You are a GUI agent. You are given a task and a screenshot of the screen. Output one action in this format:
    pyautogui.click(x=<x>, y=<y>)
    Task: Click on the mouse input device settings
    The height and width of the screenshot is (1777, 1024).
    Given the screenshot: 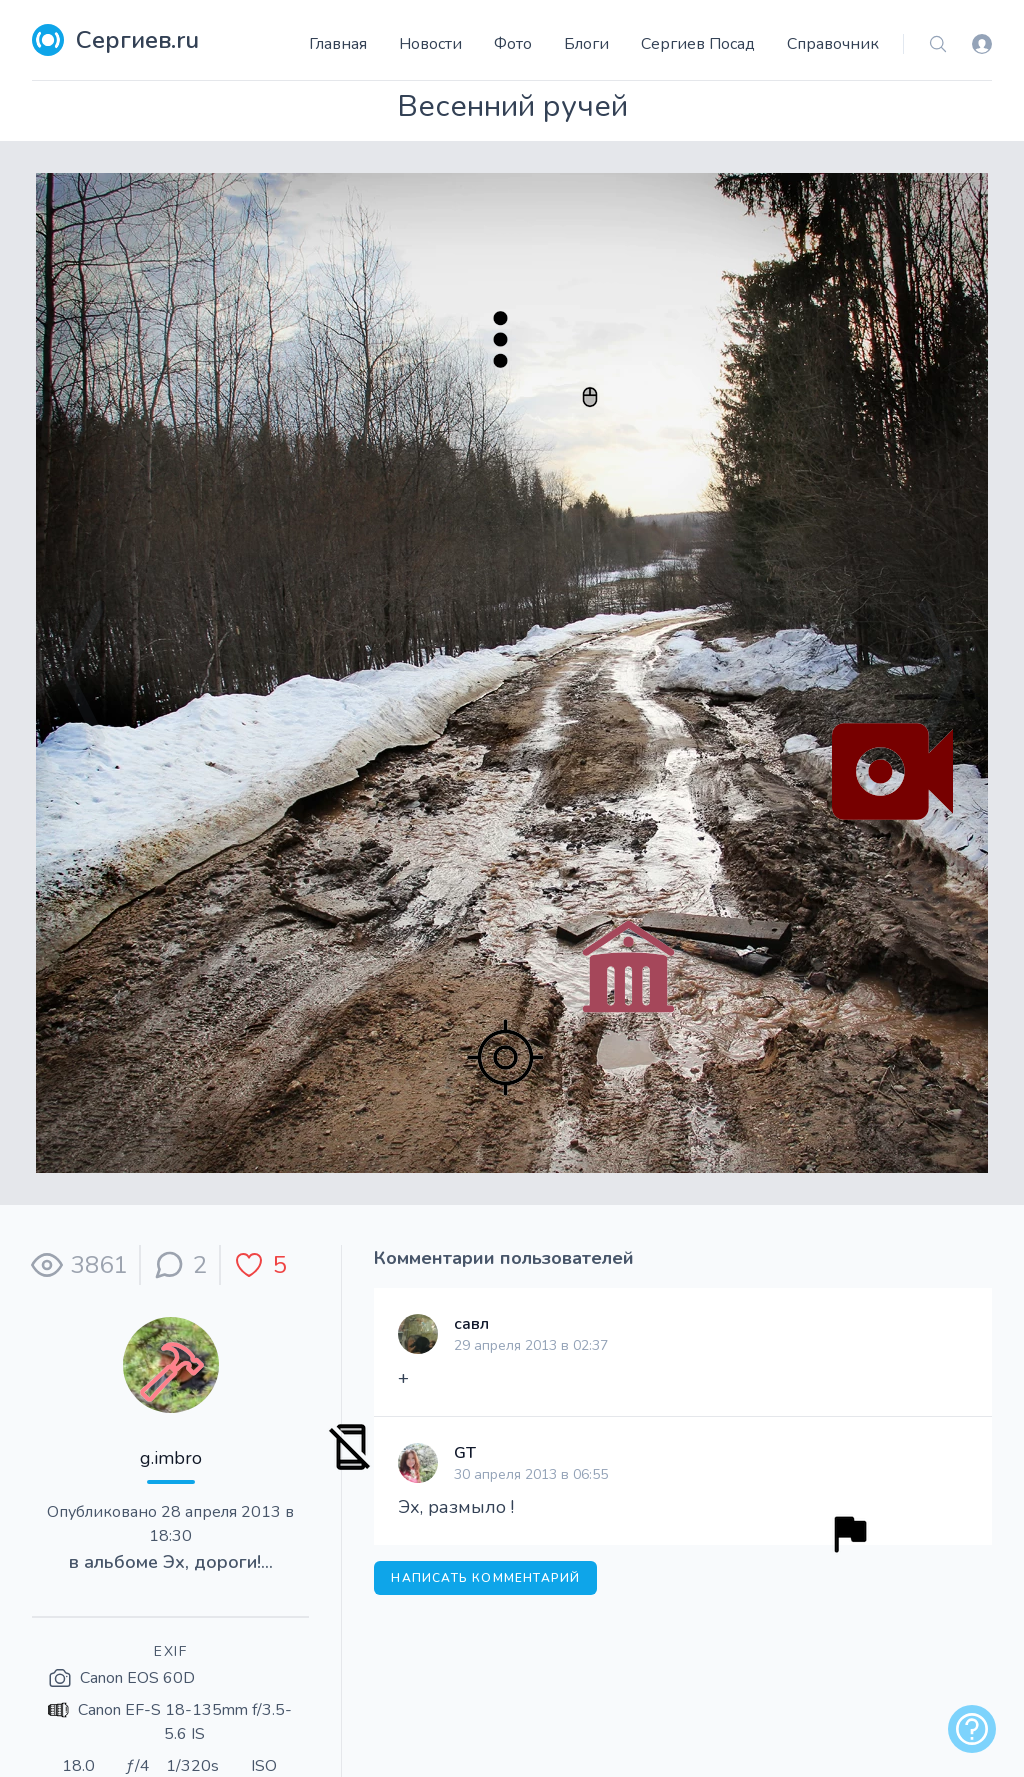 What is the action you would take?
    pyautogui.click(x=590, y=397)
    